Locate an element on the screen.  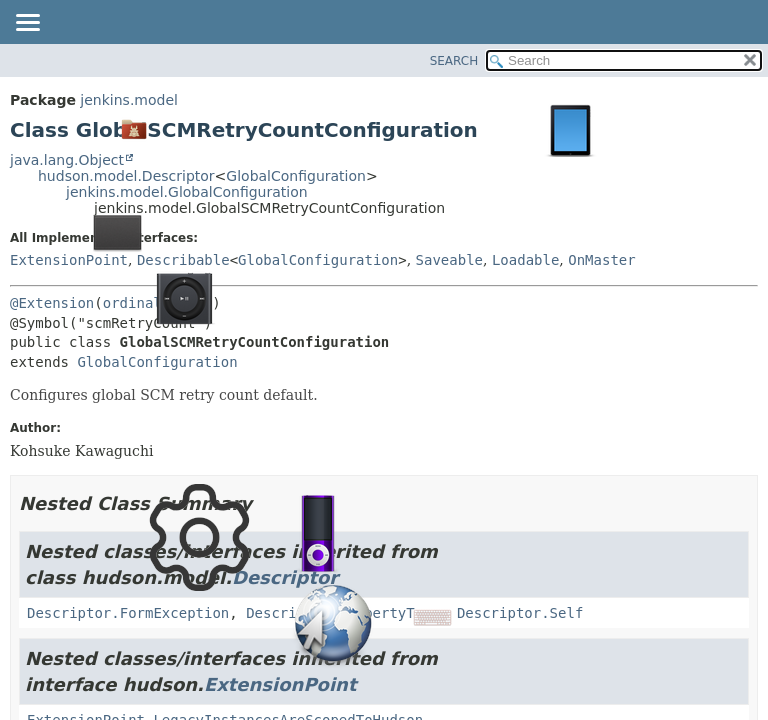
access ipod shuffle device settings is located at coordinates (184, 298).